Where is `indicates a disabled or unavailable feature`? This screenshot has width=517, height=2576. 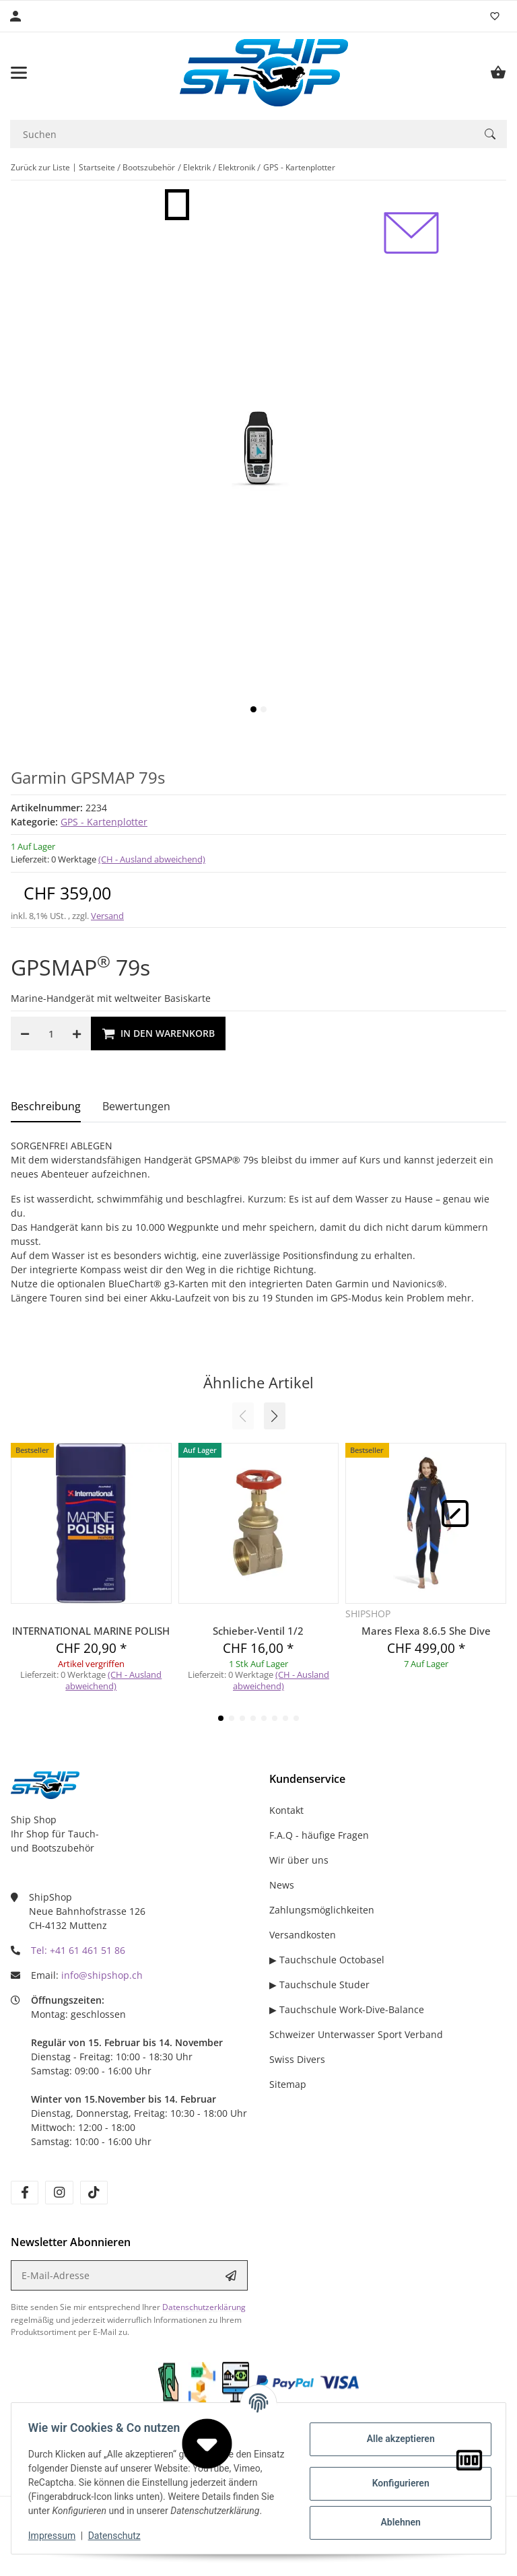 indicates a disabled or unavailable feature is located at coordinates (455, 1514).